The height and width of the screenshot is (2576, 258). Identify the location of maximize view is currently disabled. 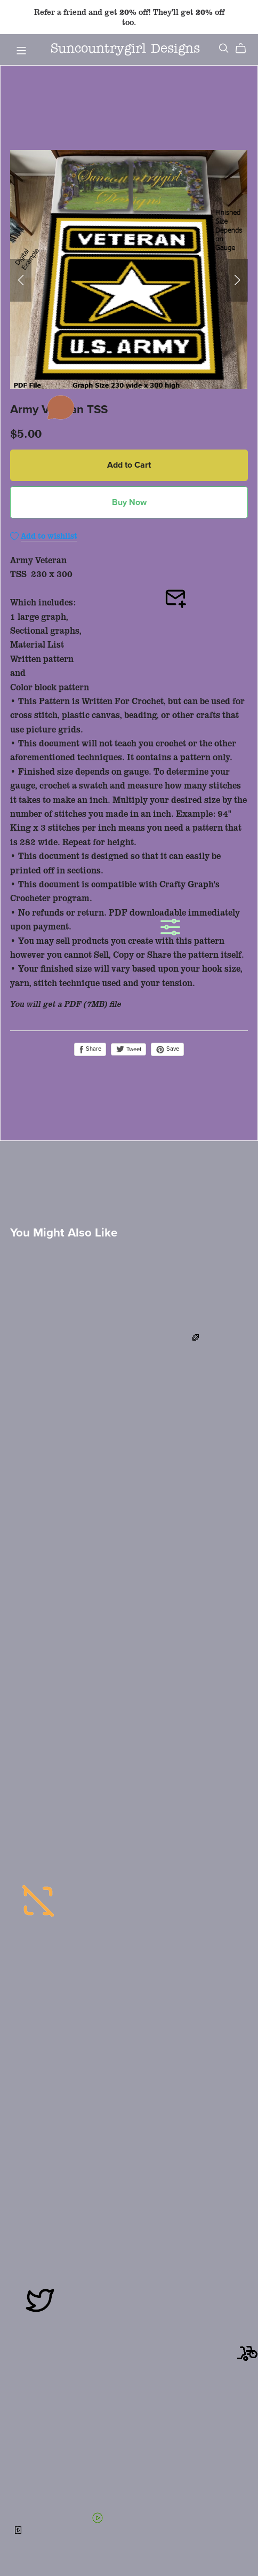
(38, 1901).